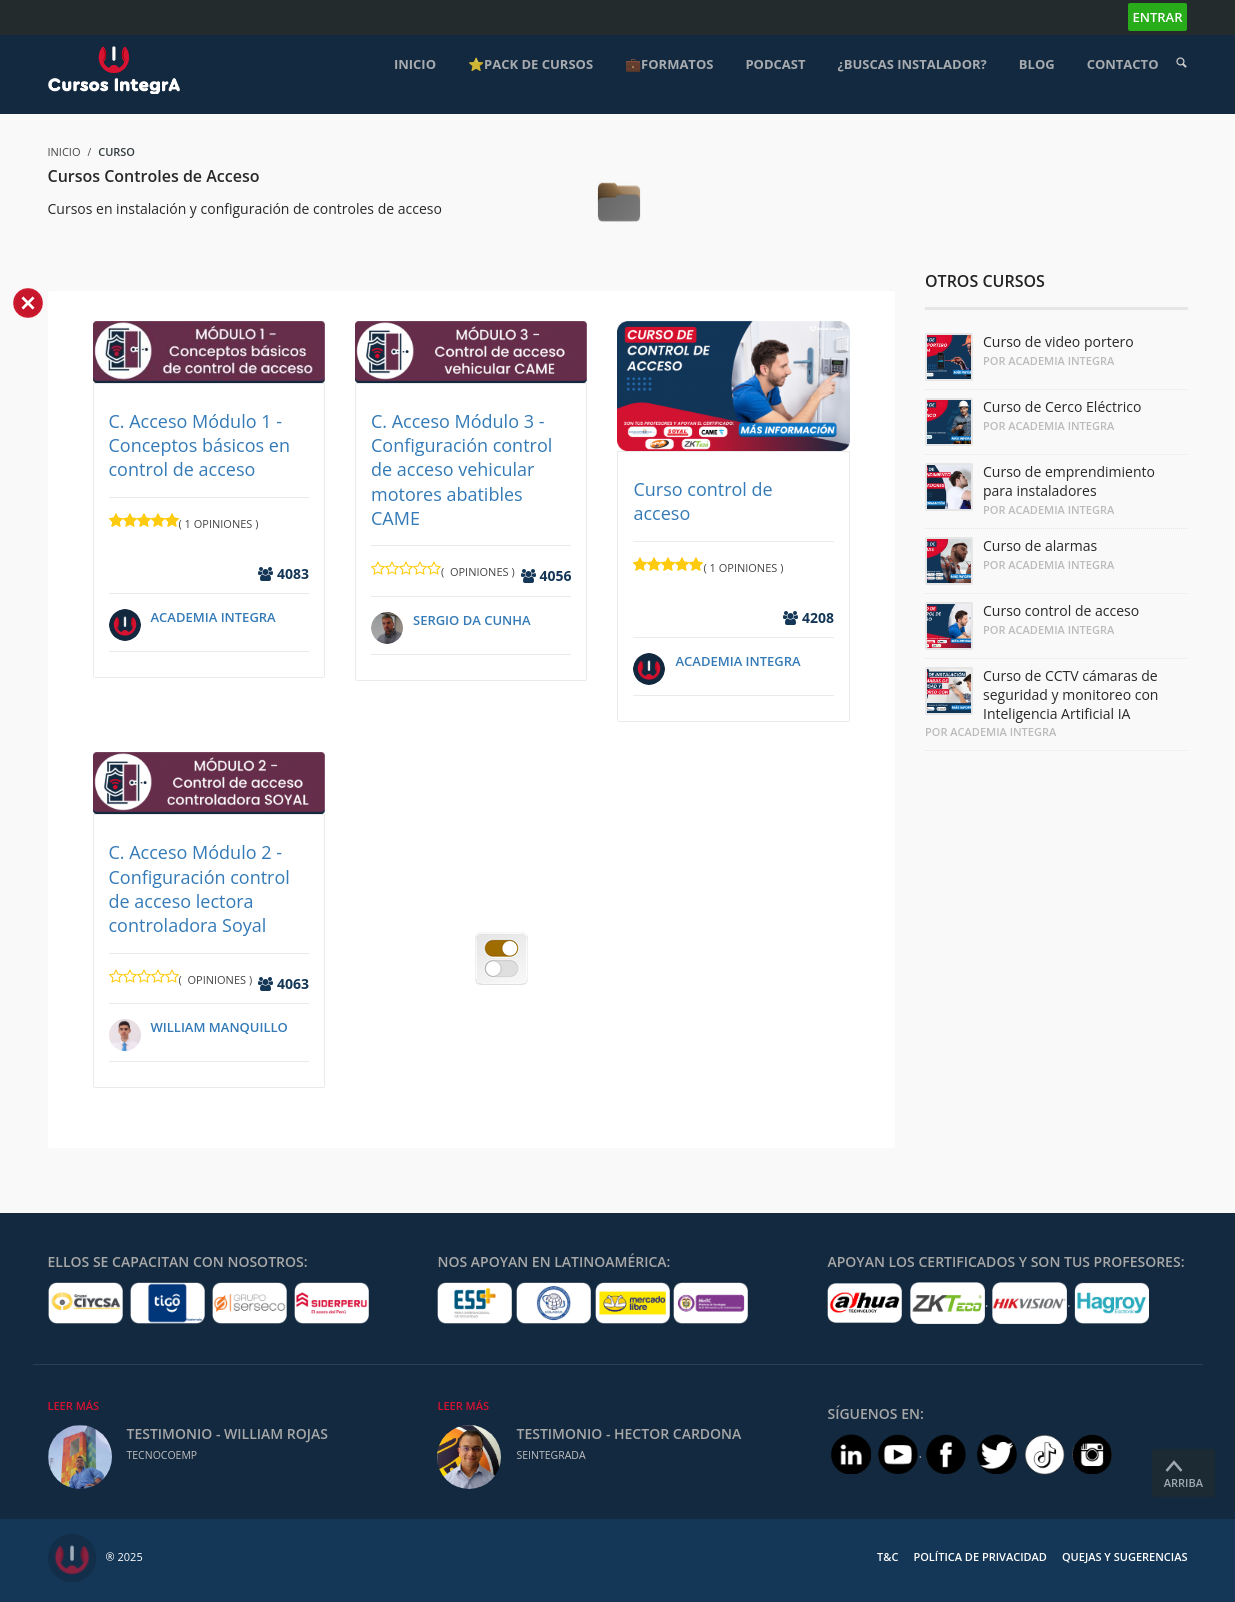 The width and height of the screenshot is (1235, 1602). Describe the element at coordinates (28, 303) in the screenshot. I see `cancel or close the current action` at that location.